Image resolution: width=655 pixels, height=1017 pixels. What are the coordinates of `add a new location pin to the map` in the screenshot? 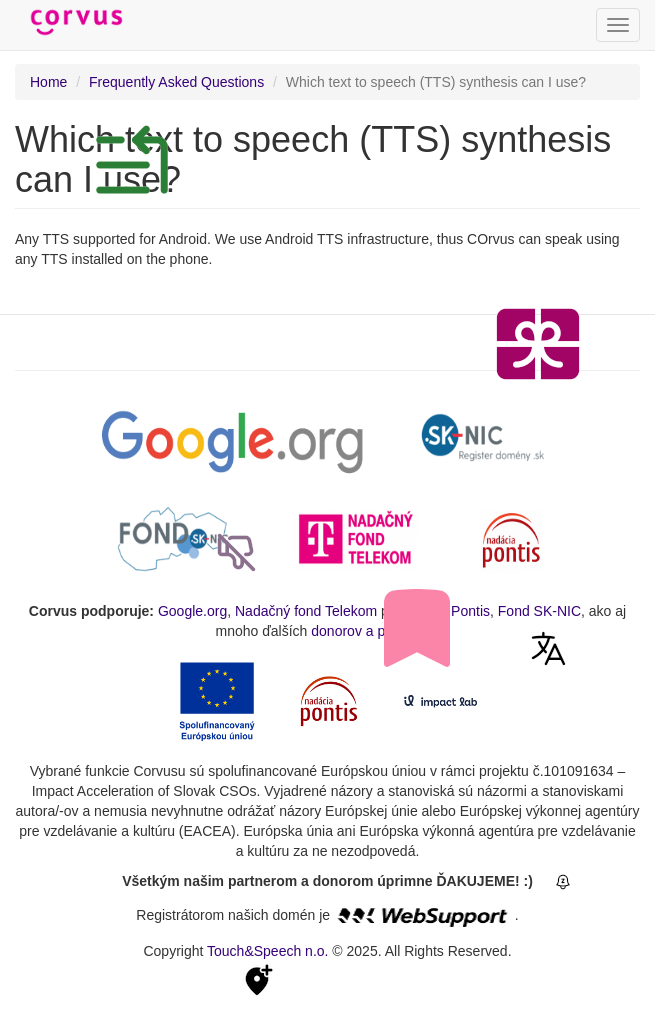 It's located at (257, 980).